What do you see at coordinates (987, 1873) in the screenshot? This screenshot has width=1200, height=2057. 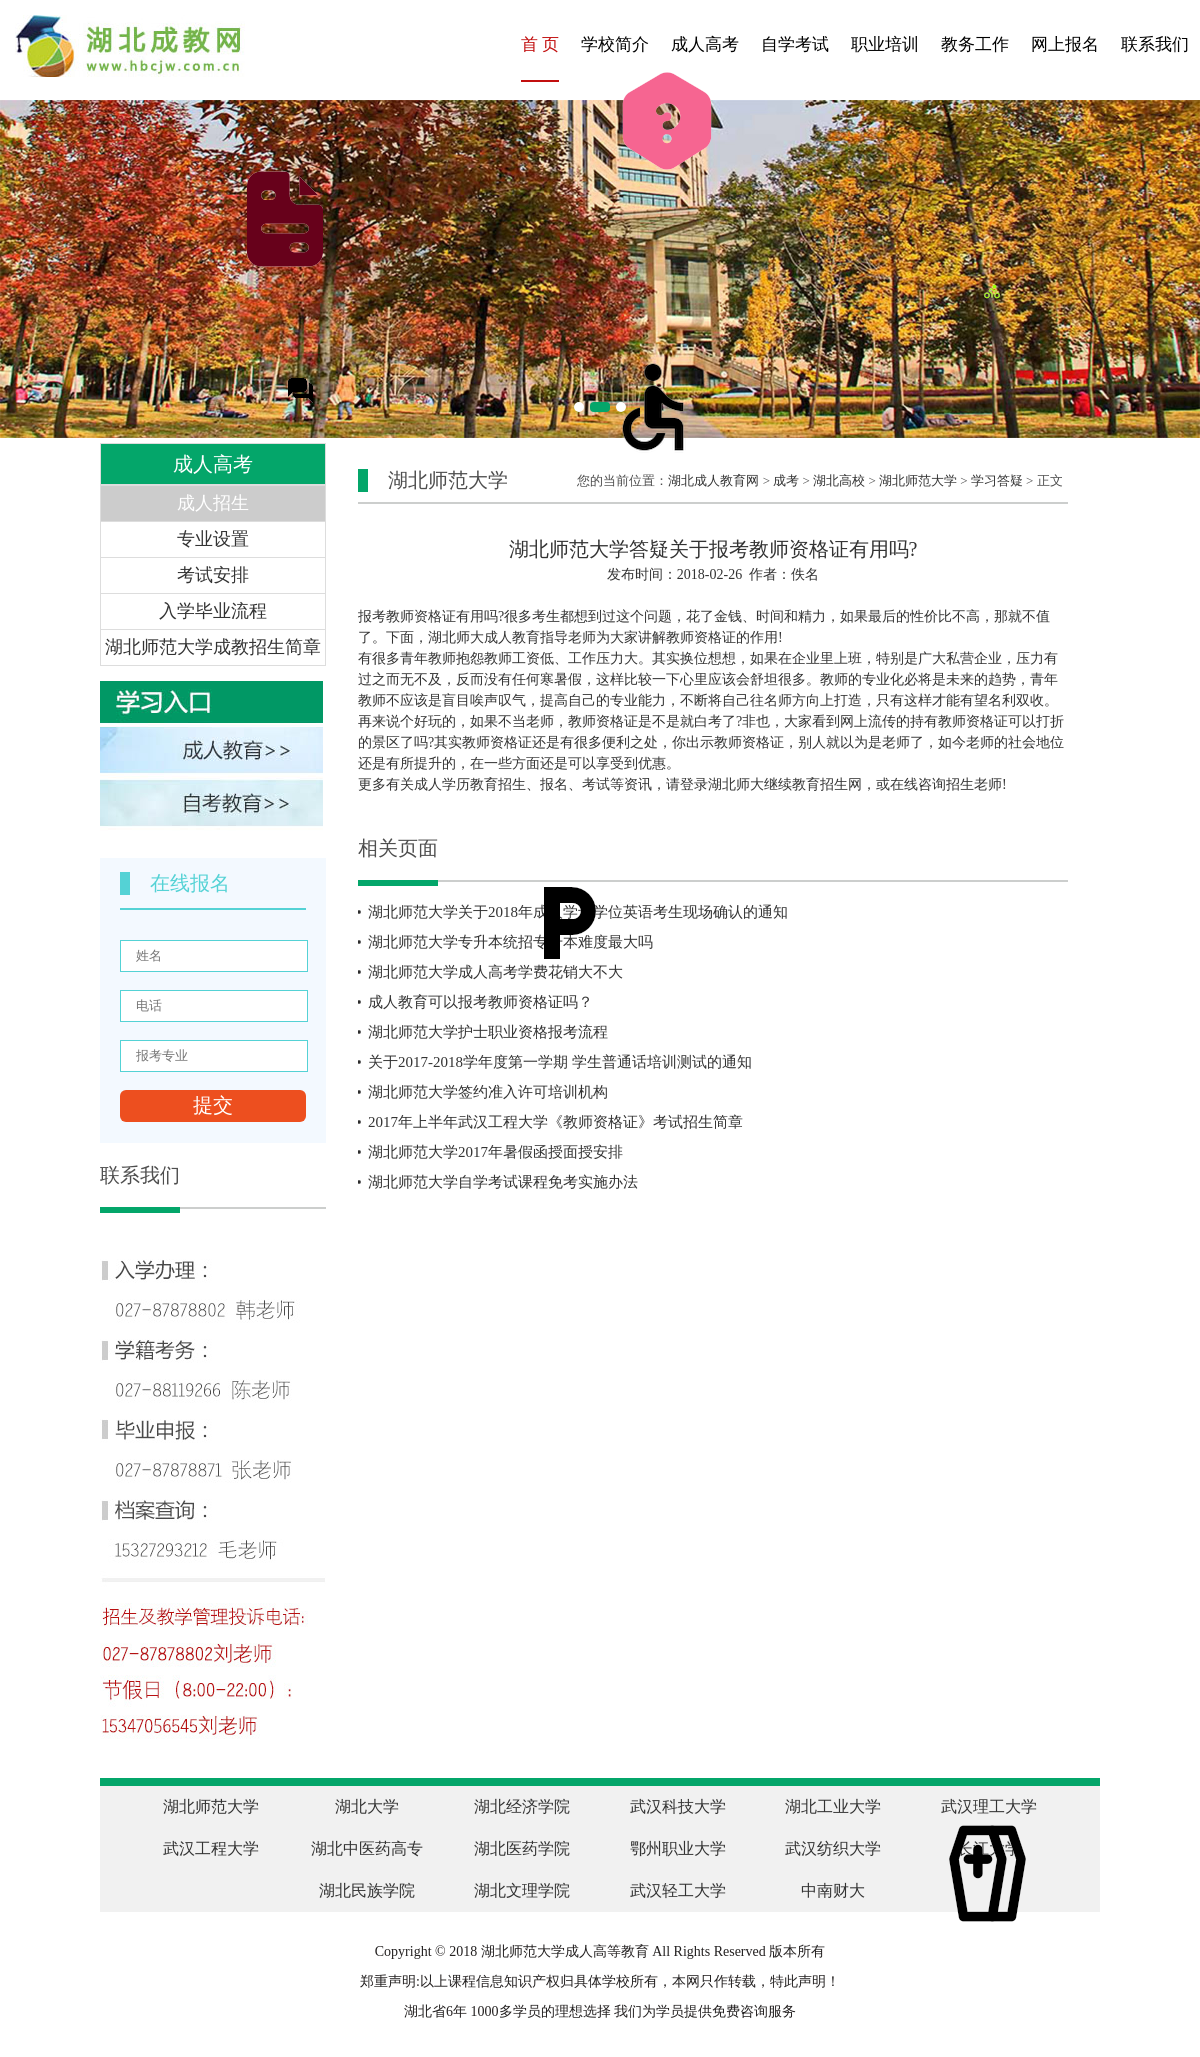 I see `indicates deceased or death-related content` at bounding box center [987, 1873].